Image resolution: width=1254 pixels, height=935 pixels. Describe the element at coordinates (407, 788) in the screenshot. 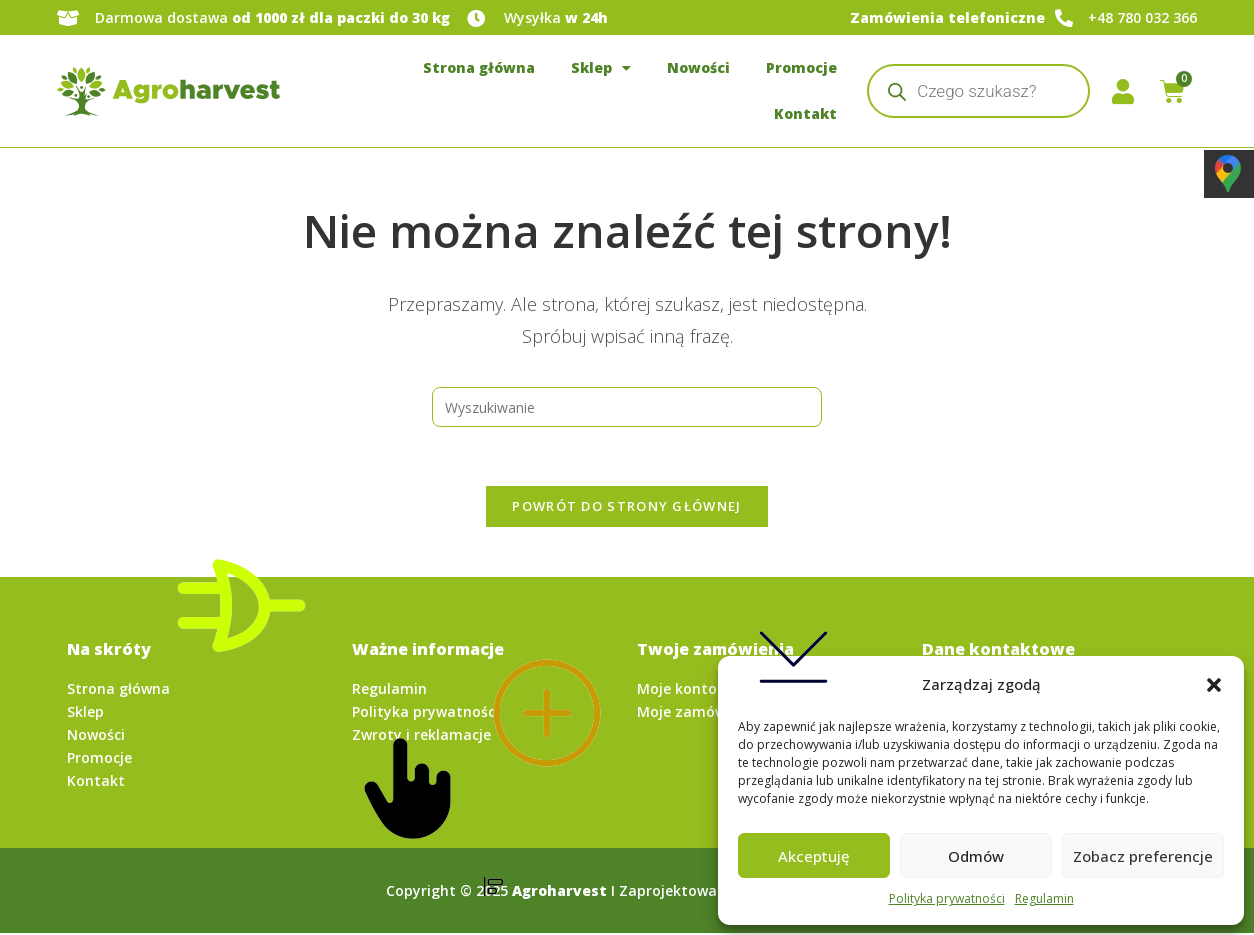

I see `tap or click to interact` at that location.